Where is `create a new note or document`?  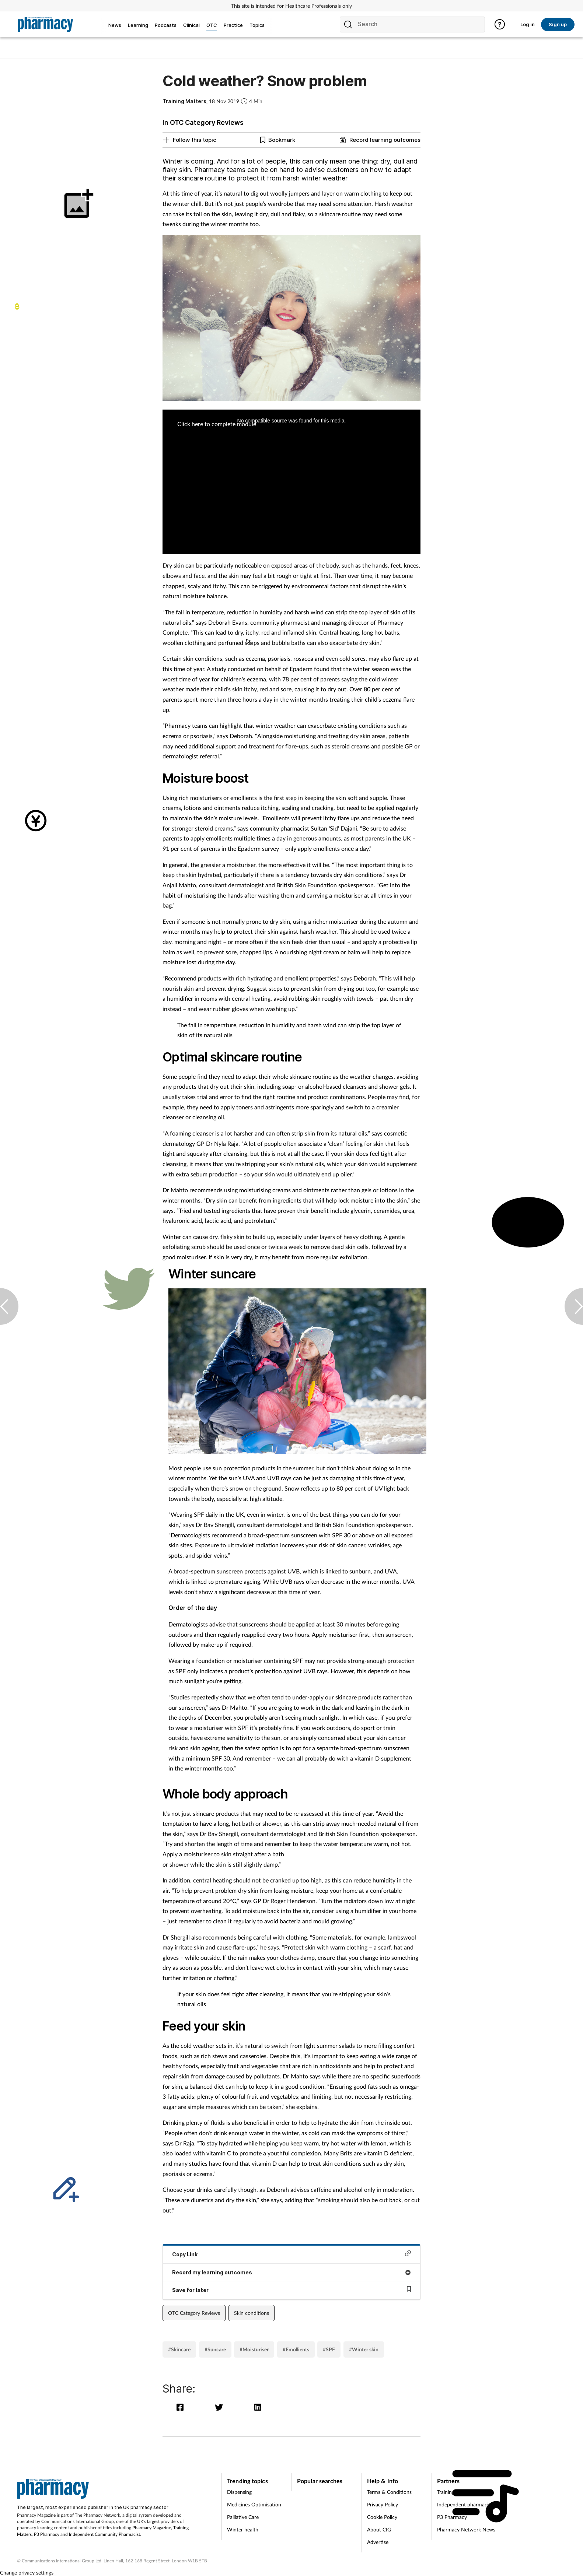 create a new note or document is located at coordinates (65, 2188).